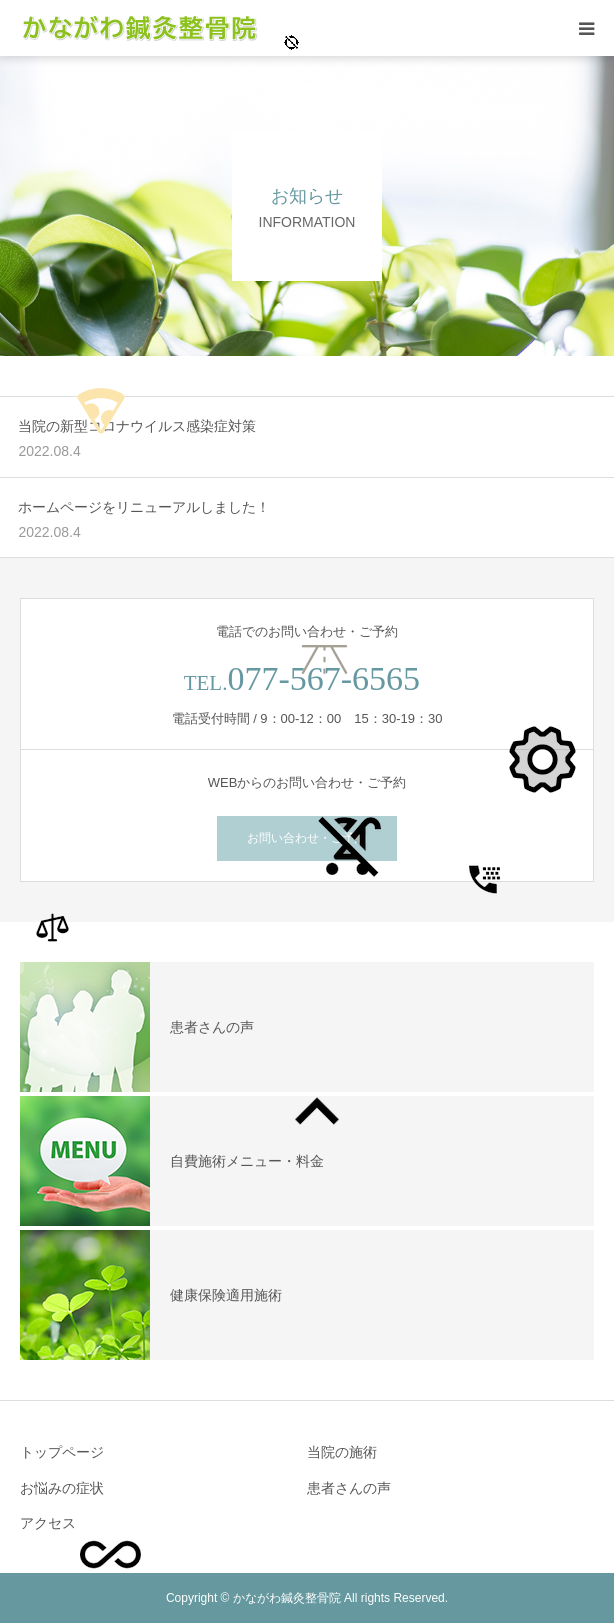 Image resolution: width=614 pixels, height=1623 pixels. I want to click on compare items or options, so click(52, 927).